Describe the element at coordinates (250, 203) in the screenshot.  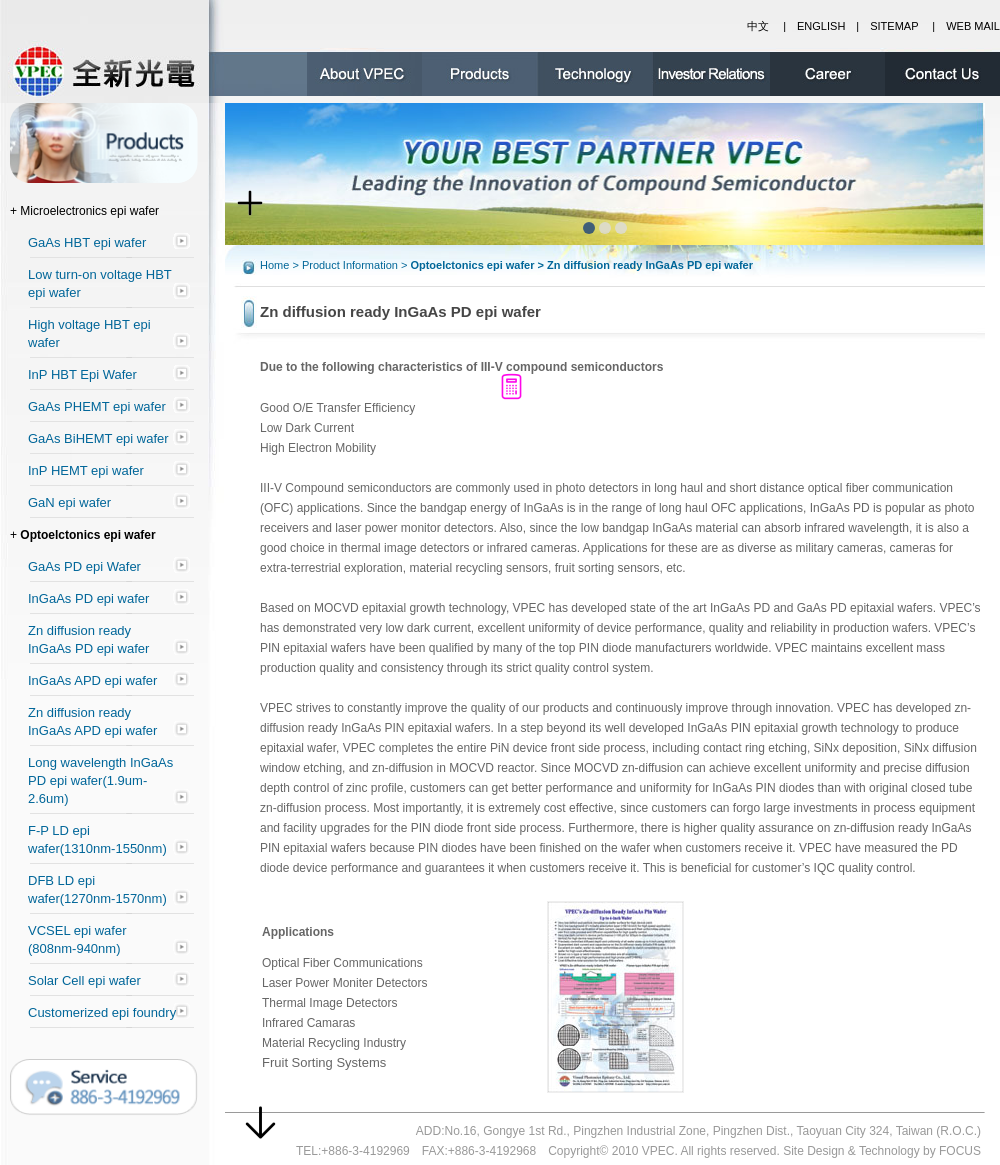
I see `add a new item` at that location.